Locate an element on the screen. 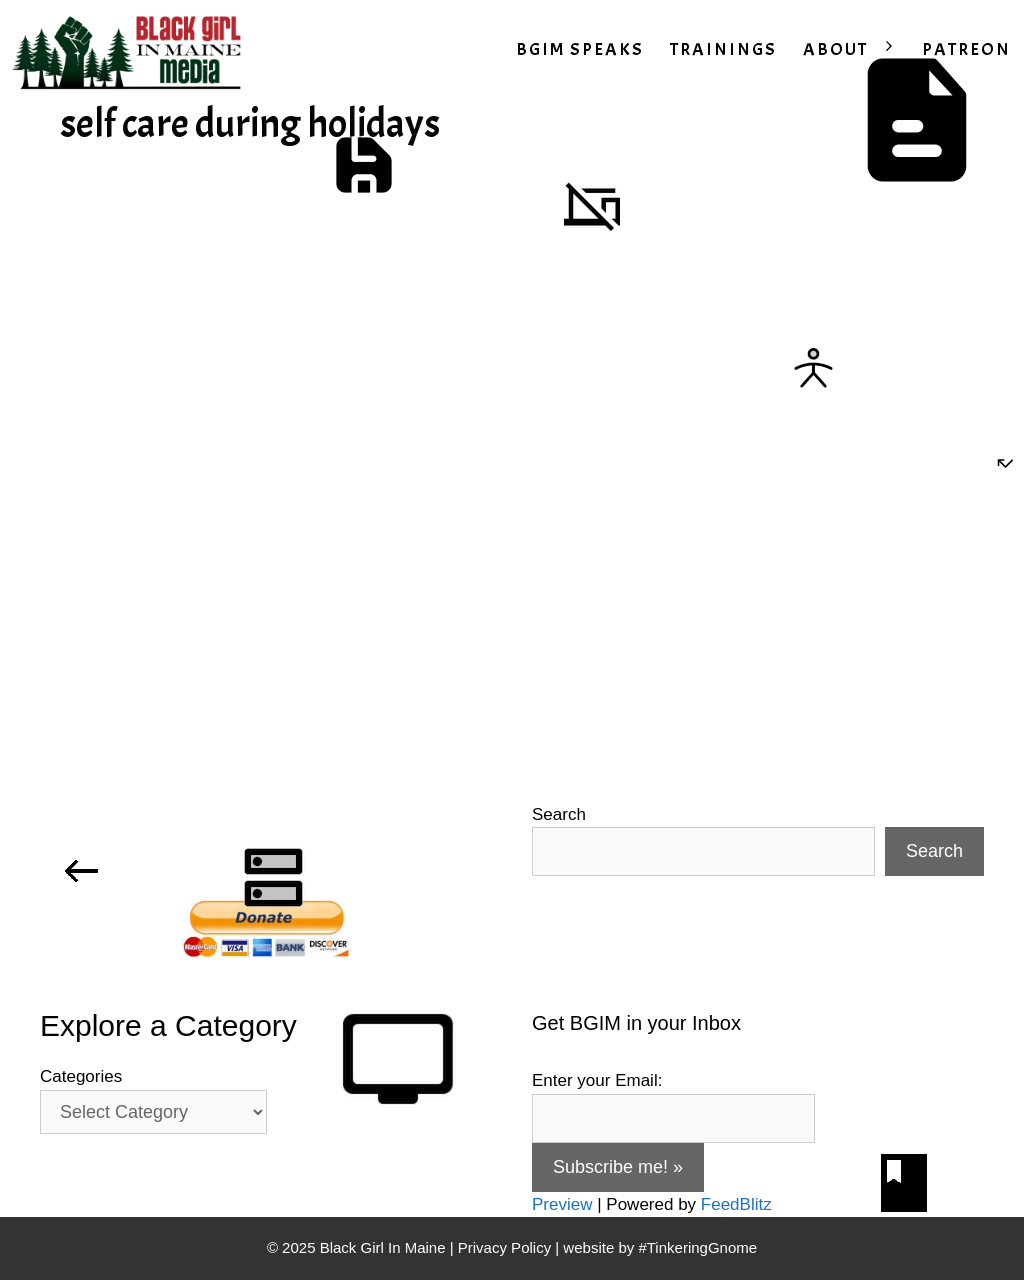 This screenshot has height=1280, width=1024. access your classes or courses is located at coordinates (904, 1183).